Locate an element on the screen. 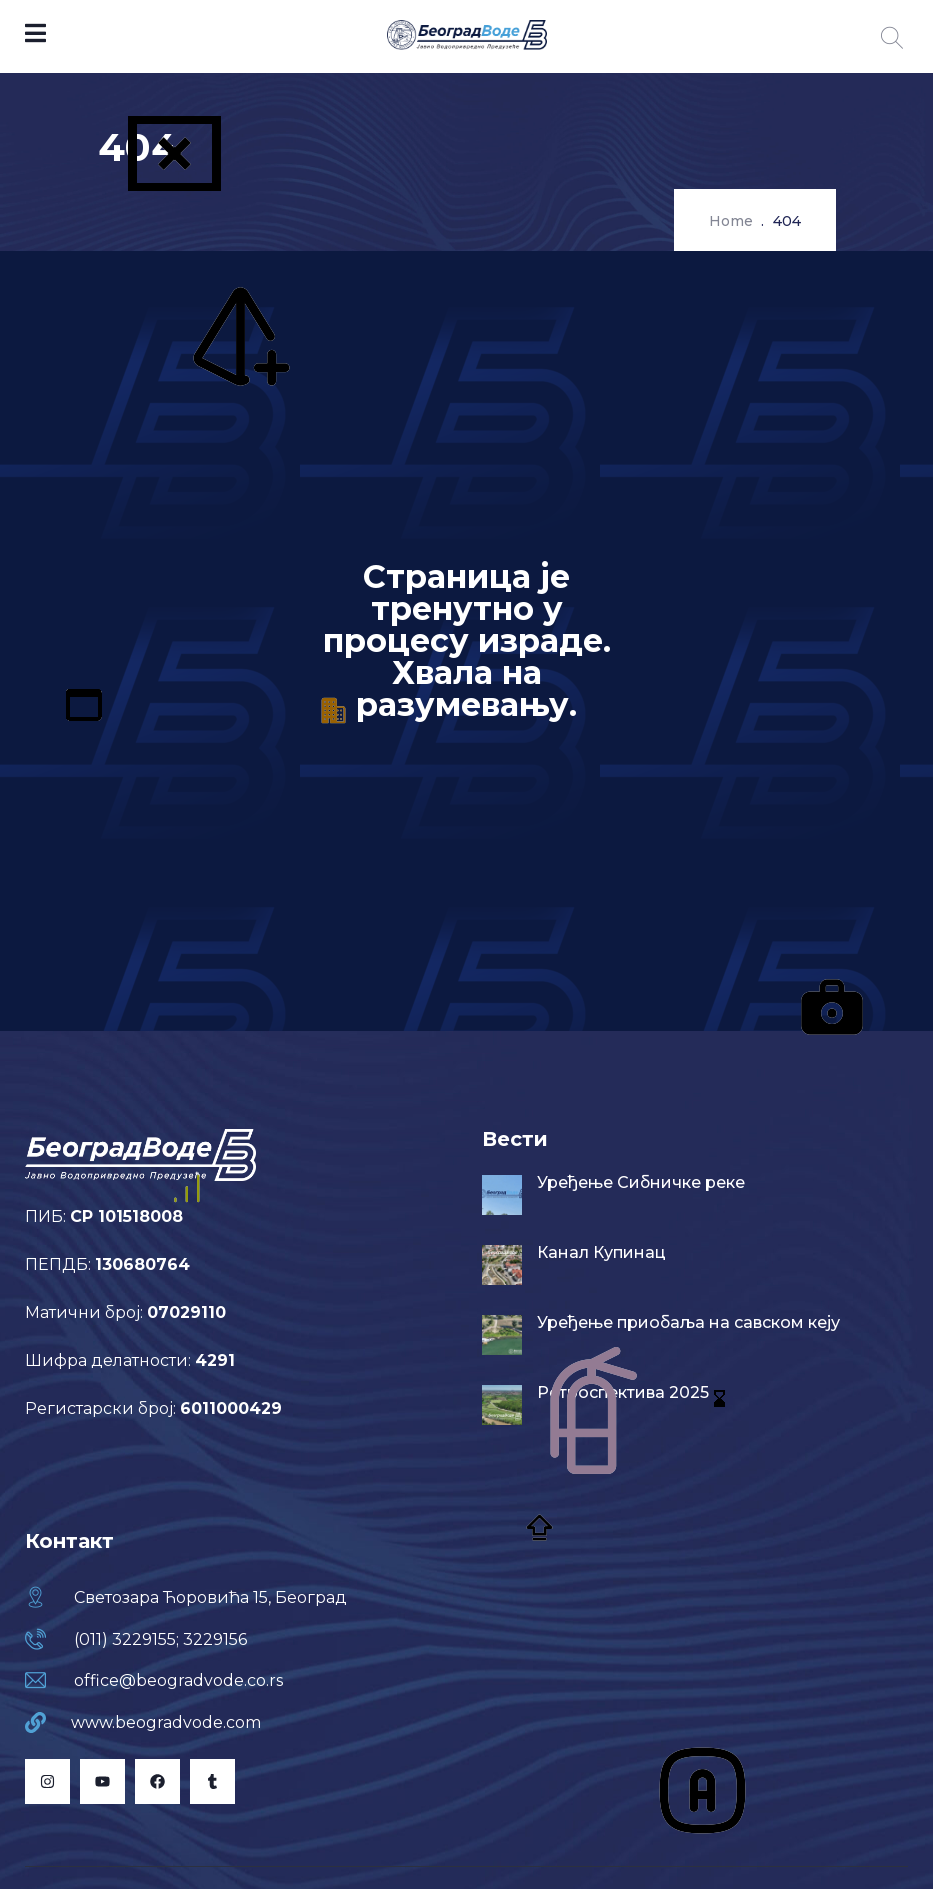 Image resolution: width=933 pixels, height=1889 pixels. indicates medium cellular signal strength is located at coordinates (200, 1180).